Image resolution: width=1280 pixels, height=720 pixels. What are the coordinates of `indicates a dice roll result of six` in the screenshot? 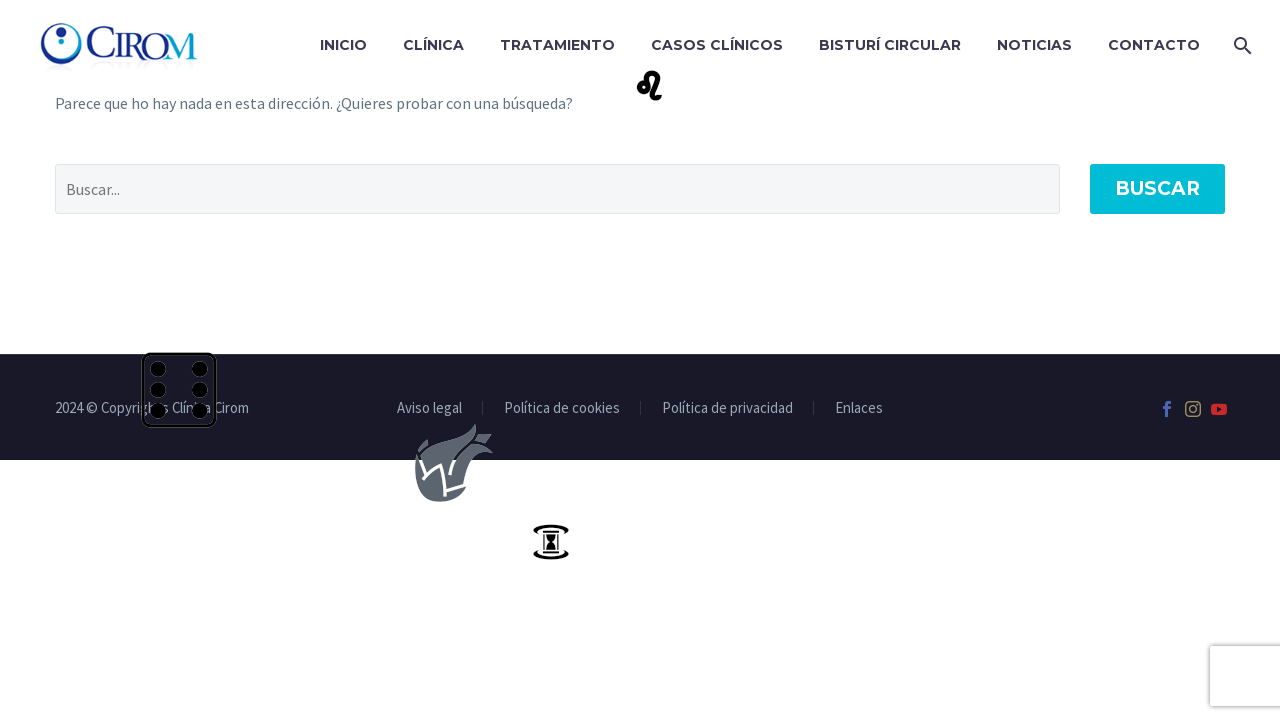 It's located at (179, 390).